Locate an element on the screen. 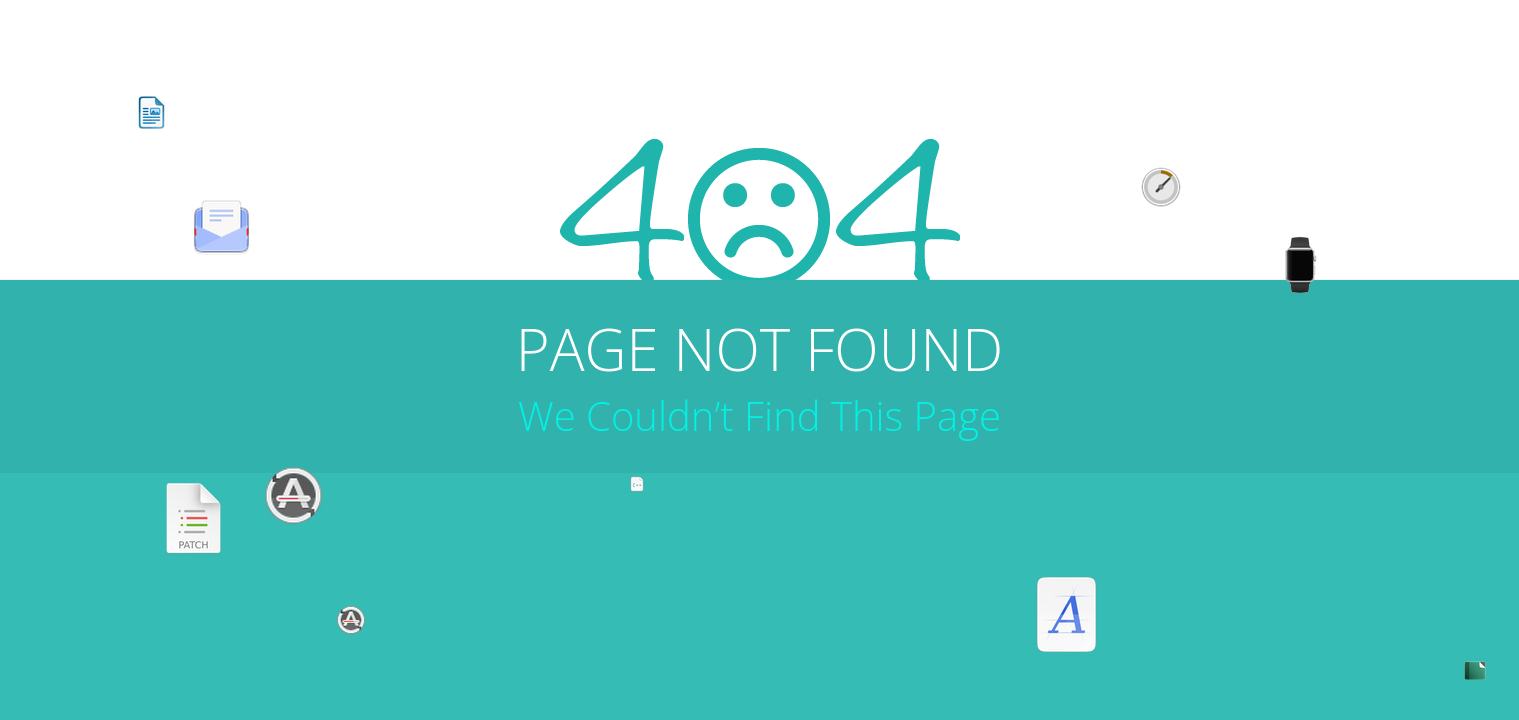 Image resolution: width=1519 pixels, height=720 pixels. open sysprof system profiler application is located at coordinates (1161, 187).